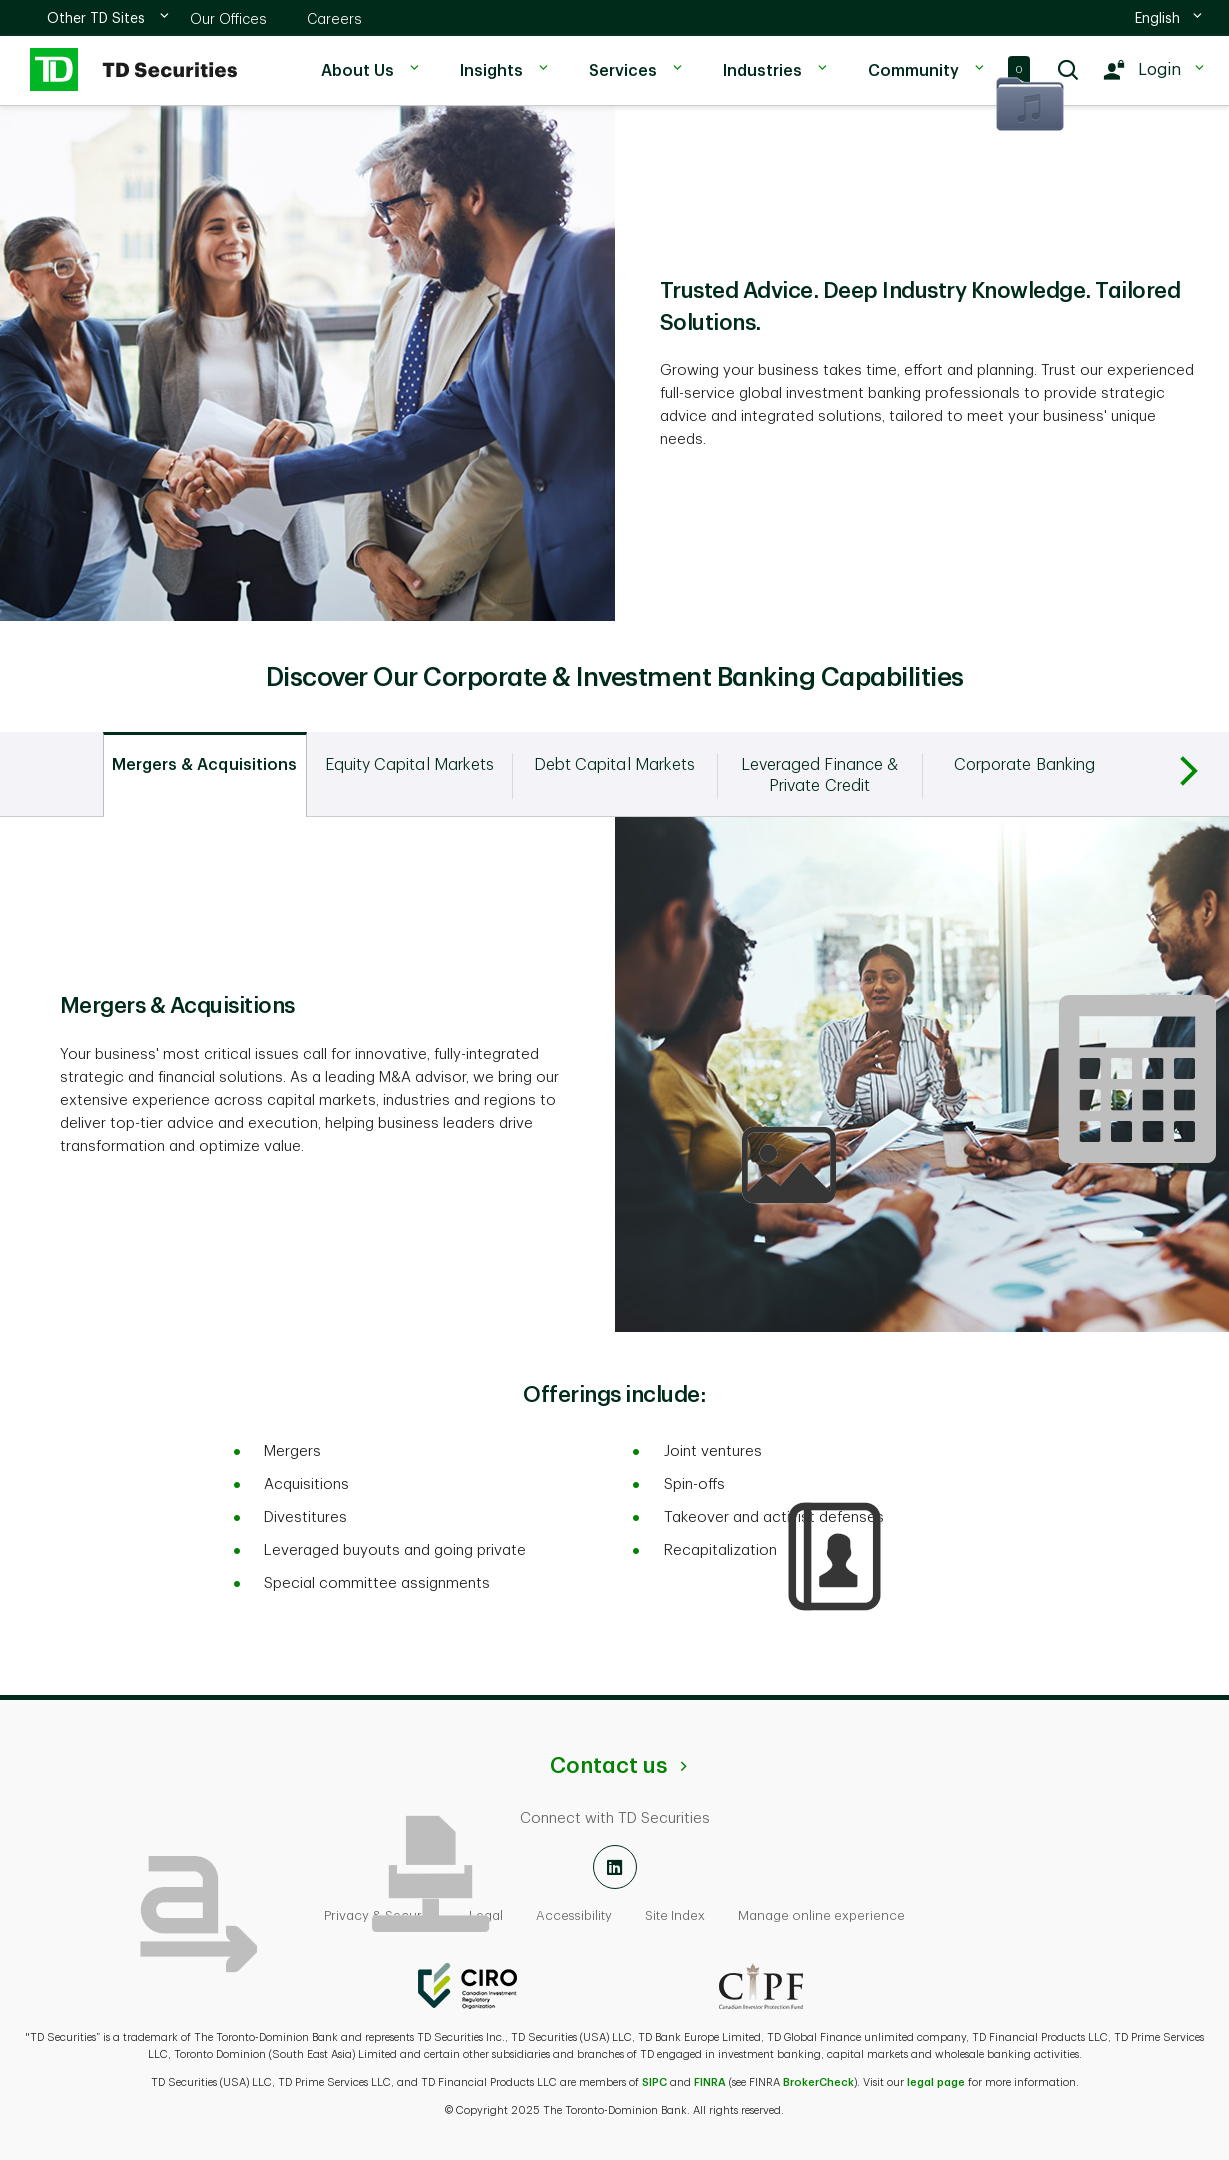  What do you see at coordinates (195, 1918) in the screenshot?
I see `set text direction to left-to-right` at bounding box center [195, 1918].